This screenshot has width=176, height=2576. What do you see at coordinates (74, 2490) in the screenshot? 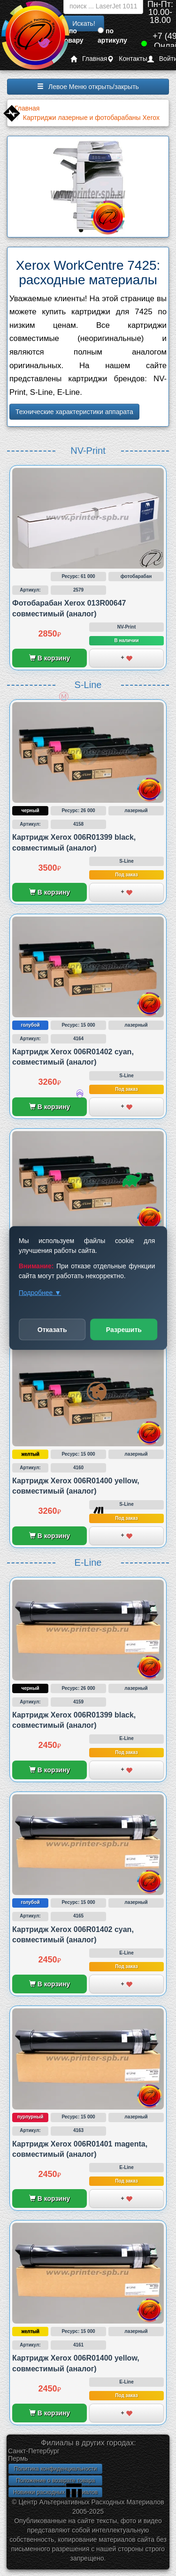
I see `insert a table into a document` at bounding box center [74, 2490].